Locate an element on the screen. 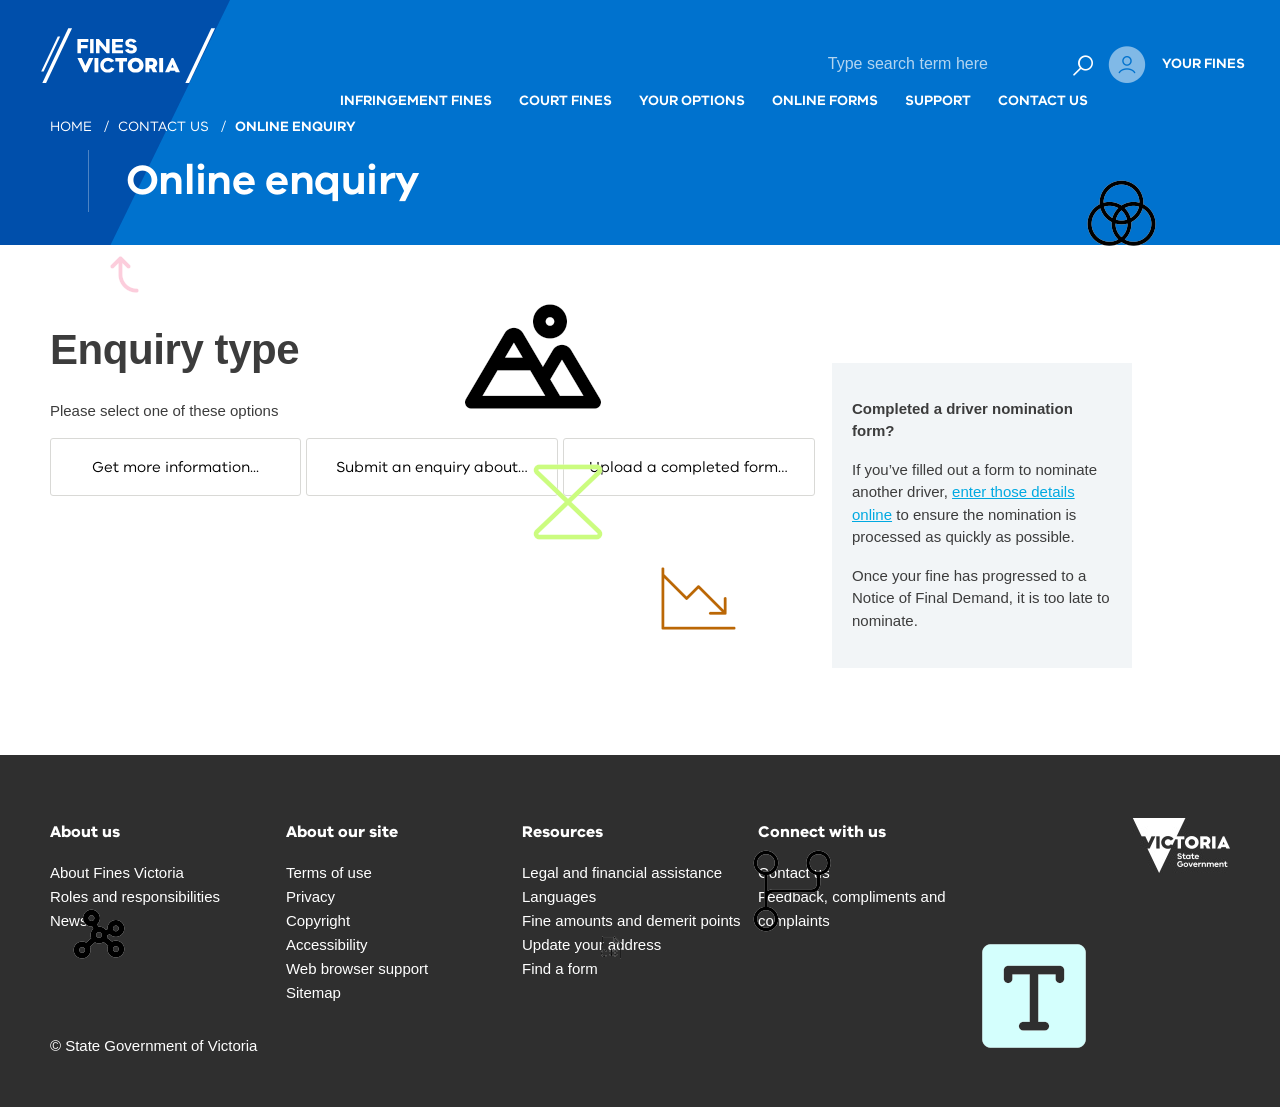 The height and width of the screenshot is (1107, 1280). go back and up to previous section is located at coordinates (124, 274).